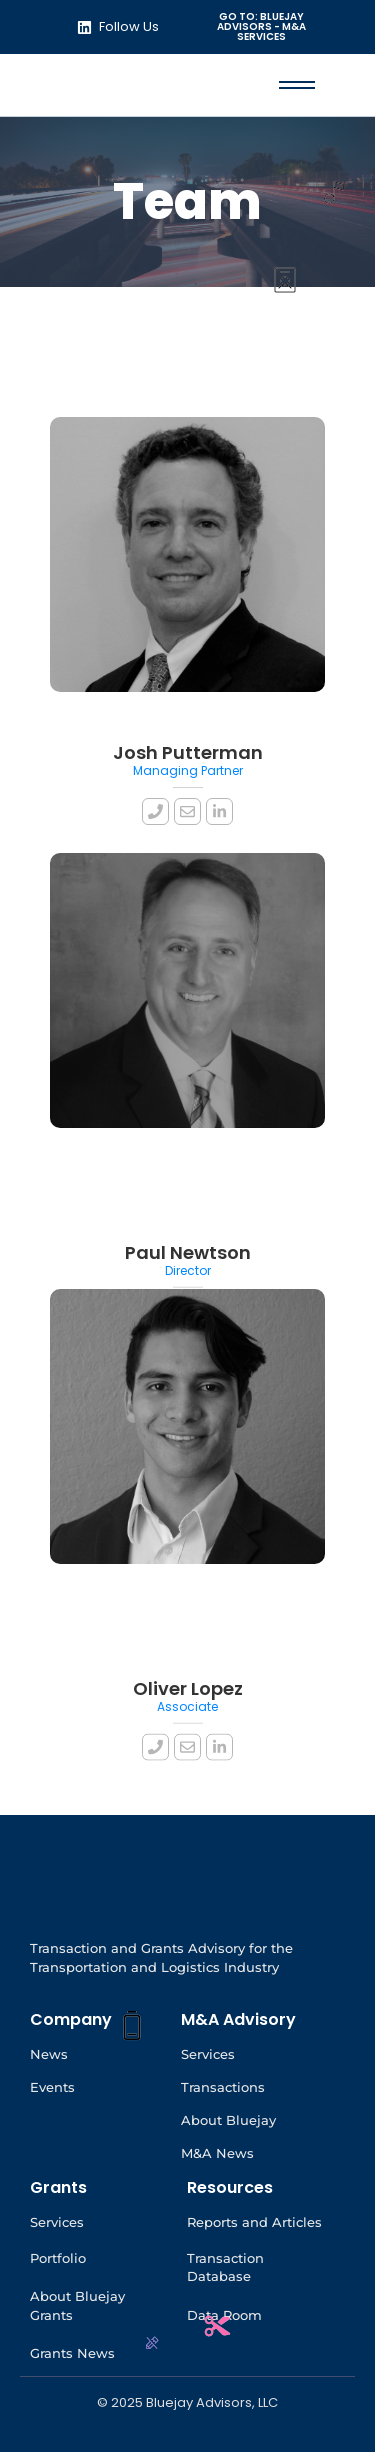  I want to click on indicates low battery level, so click(132, 2026).